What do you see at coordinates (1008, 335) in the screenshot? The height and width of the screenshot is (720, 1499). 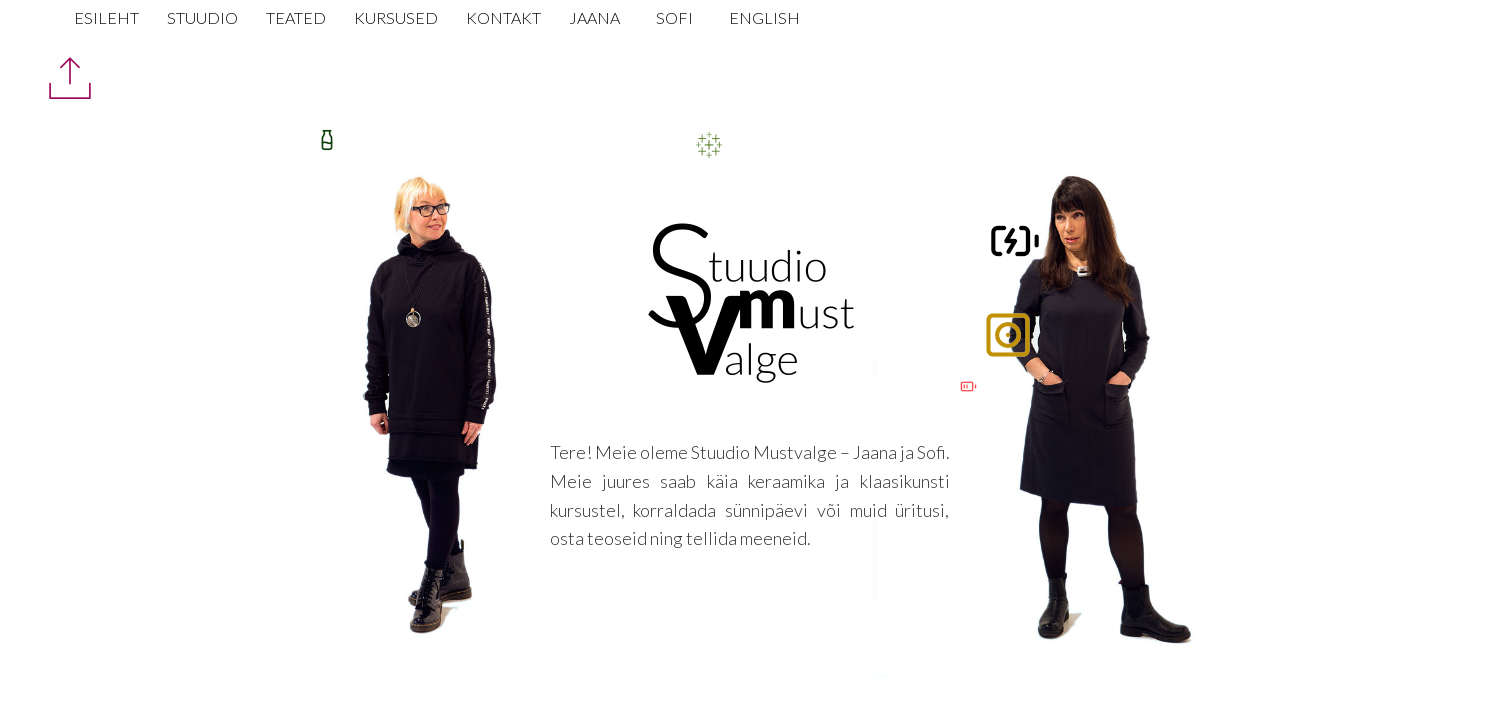 I see `browse music or audio library` at bounding box center [1008, 335].